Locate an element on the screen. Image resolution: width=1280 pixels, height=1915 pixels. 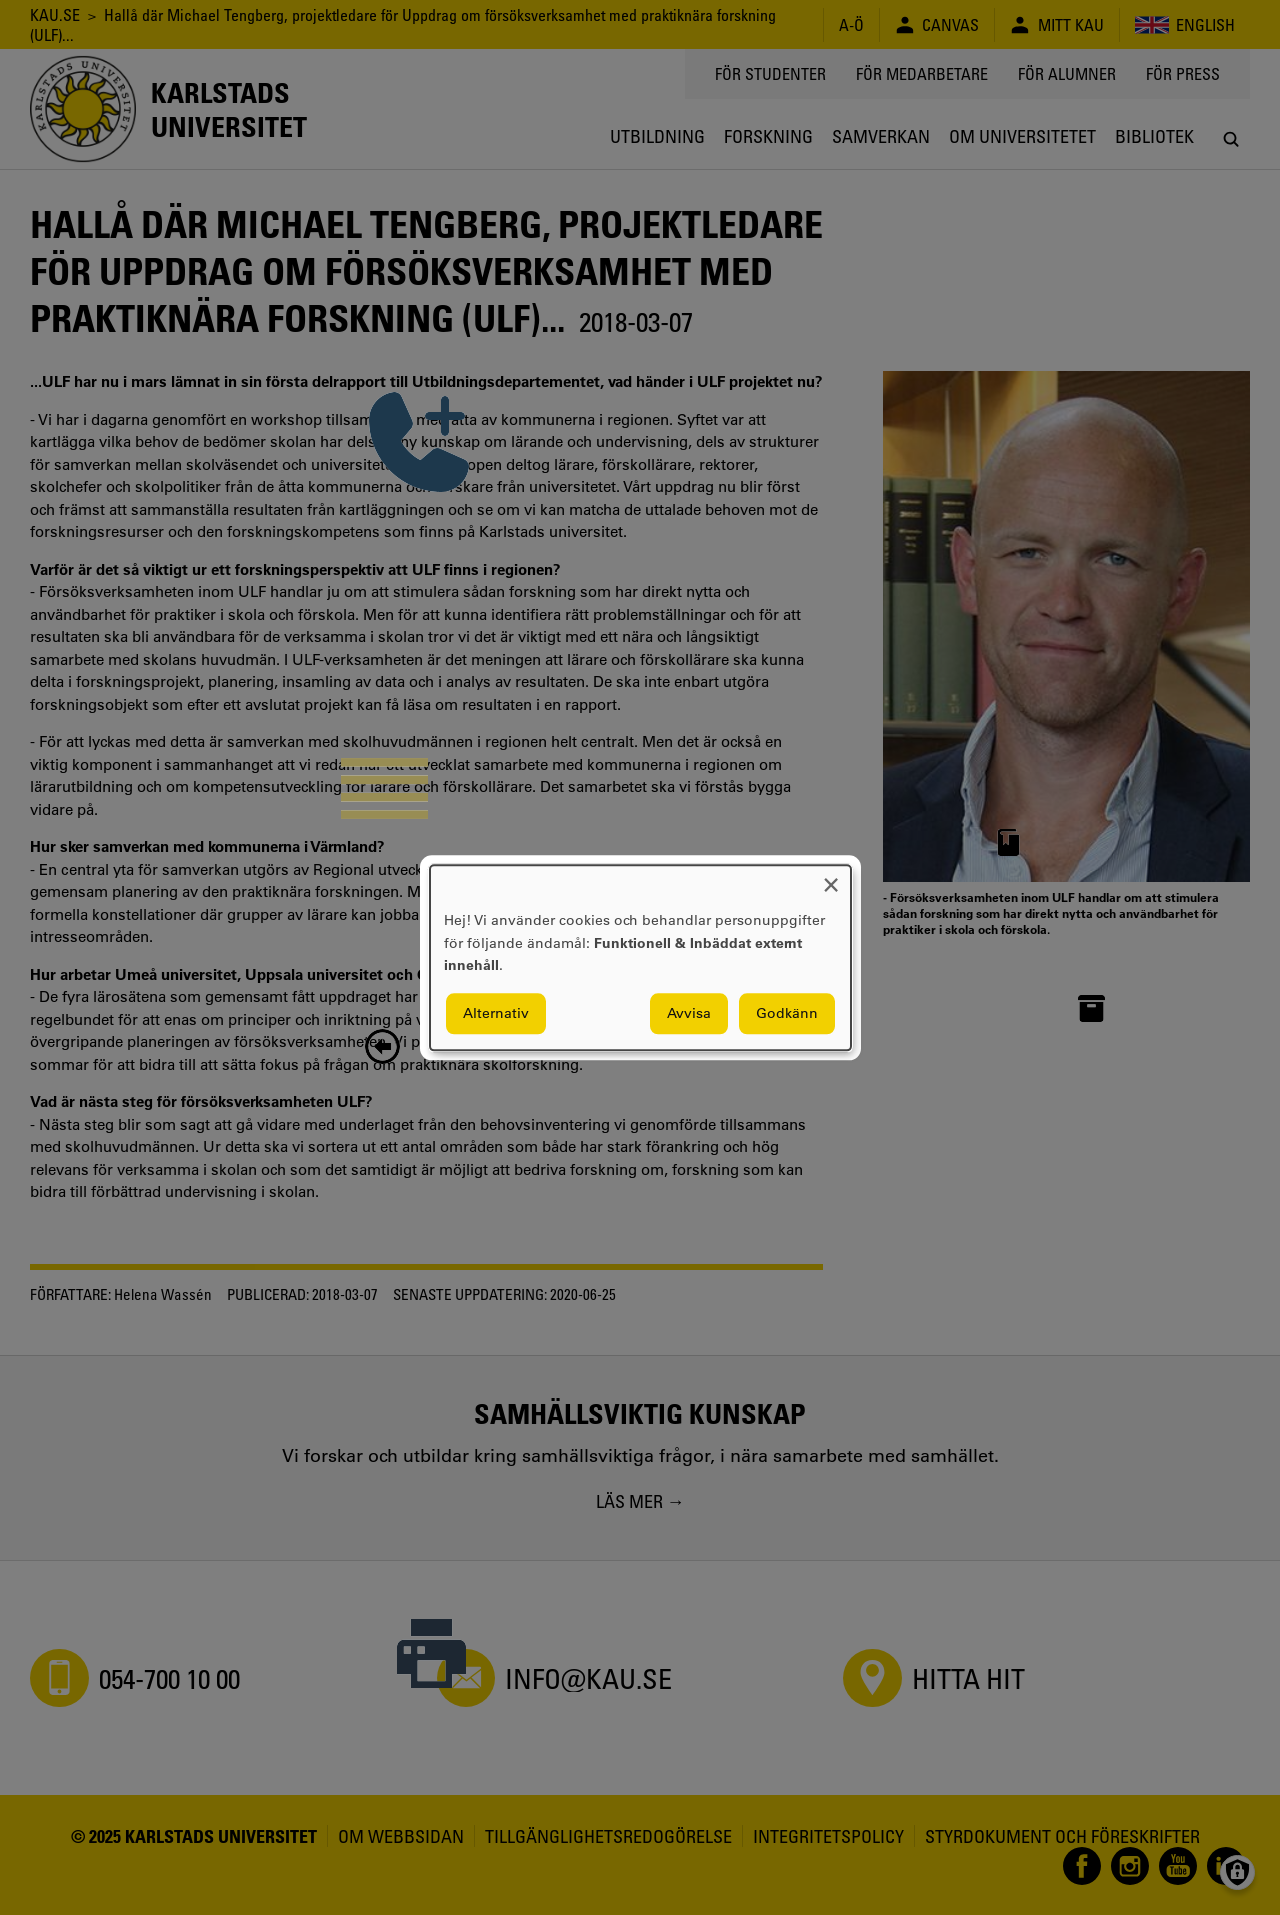
add a new contact is located at coordinates (421, 440).